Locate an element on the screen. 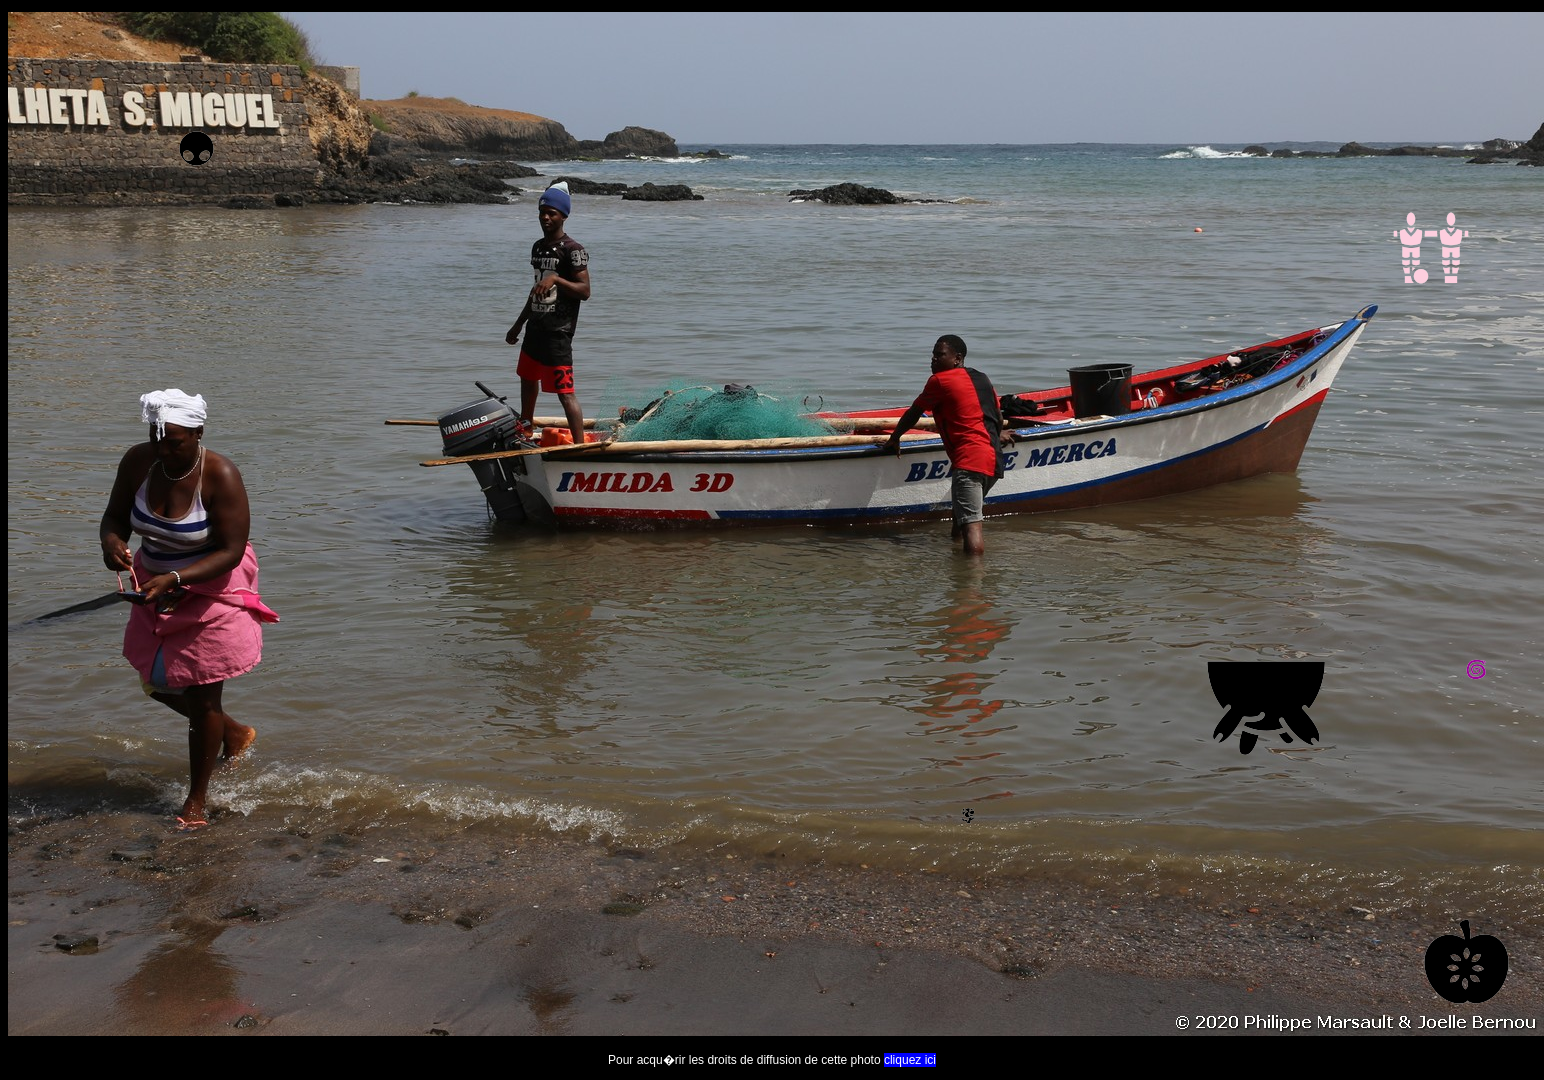 Image resolution: width=1544 pixels, height=1080 pixels. indicates a cursed or corrupted plant item is located at coordinates (968, 815).